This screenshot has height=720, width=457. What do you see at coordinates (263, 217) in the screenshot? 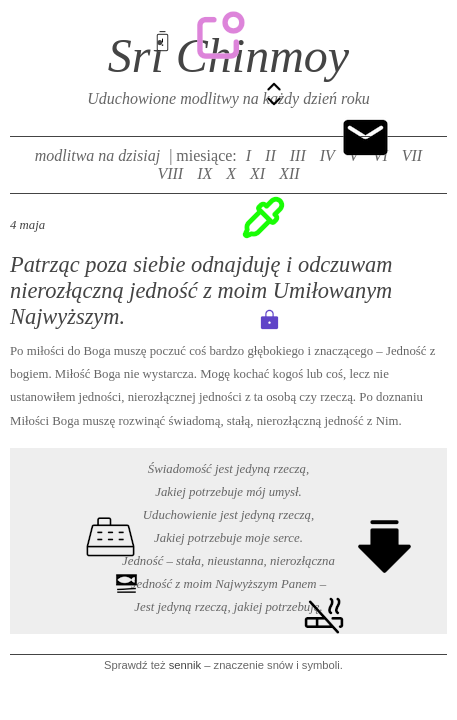
I see `pick a color from the canvas` at bounding box center [263, 217].